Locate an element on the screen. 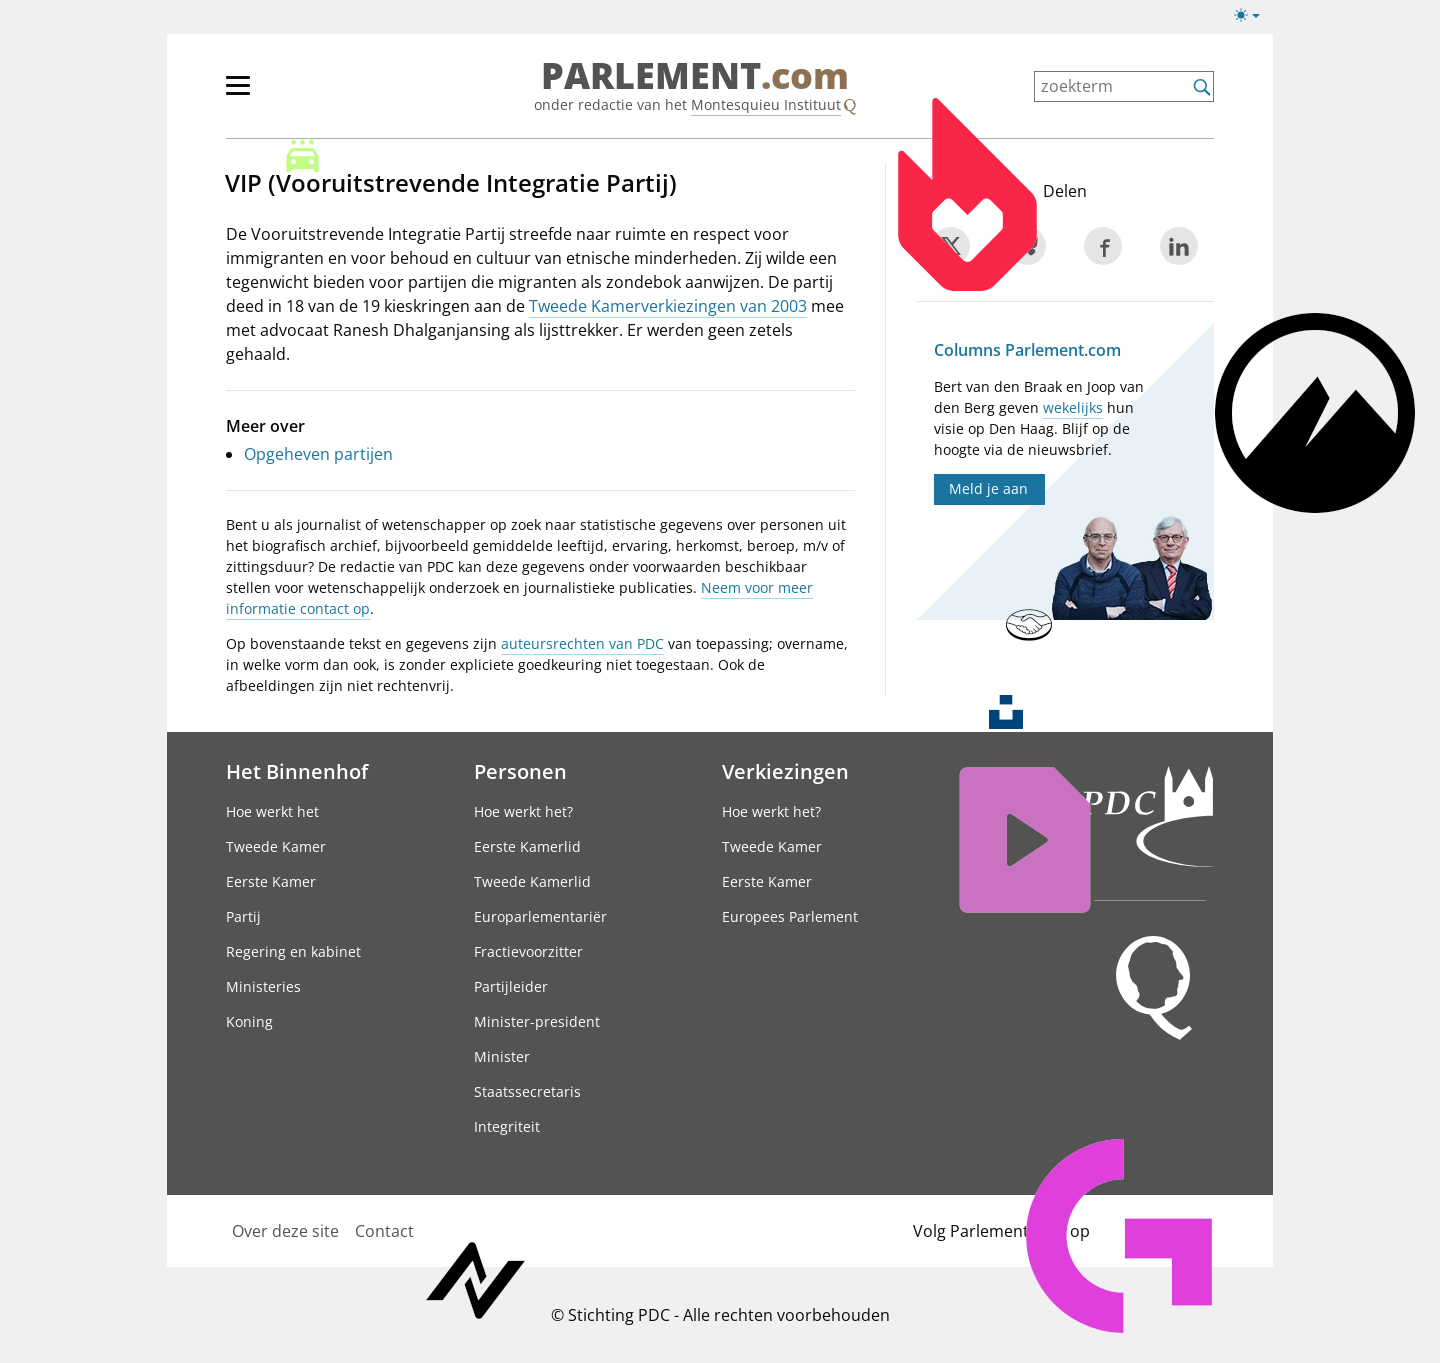 The height and width of the screenshot is (1363, 1440). find nearby car wash locations is located at coordinates (302, 154).